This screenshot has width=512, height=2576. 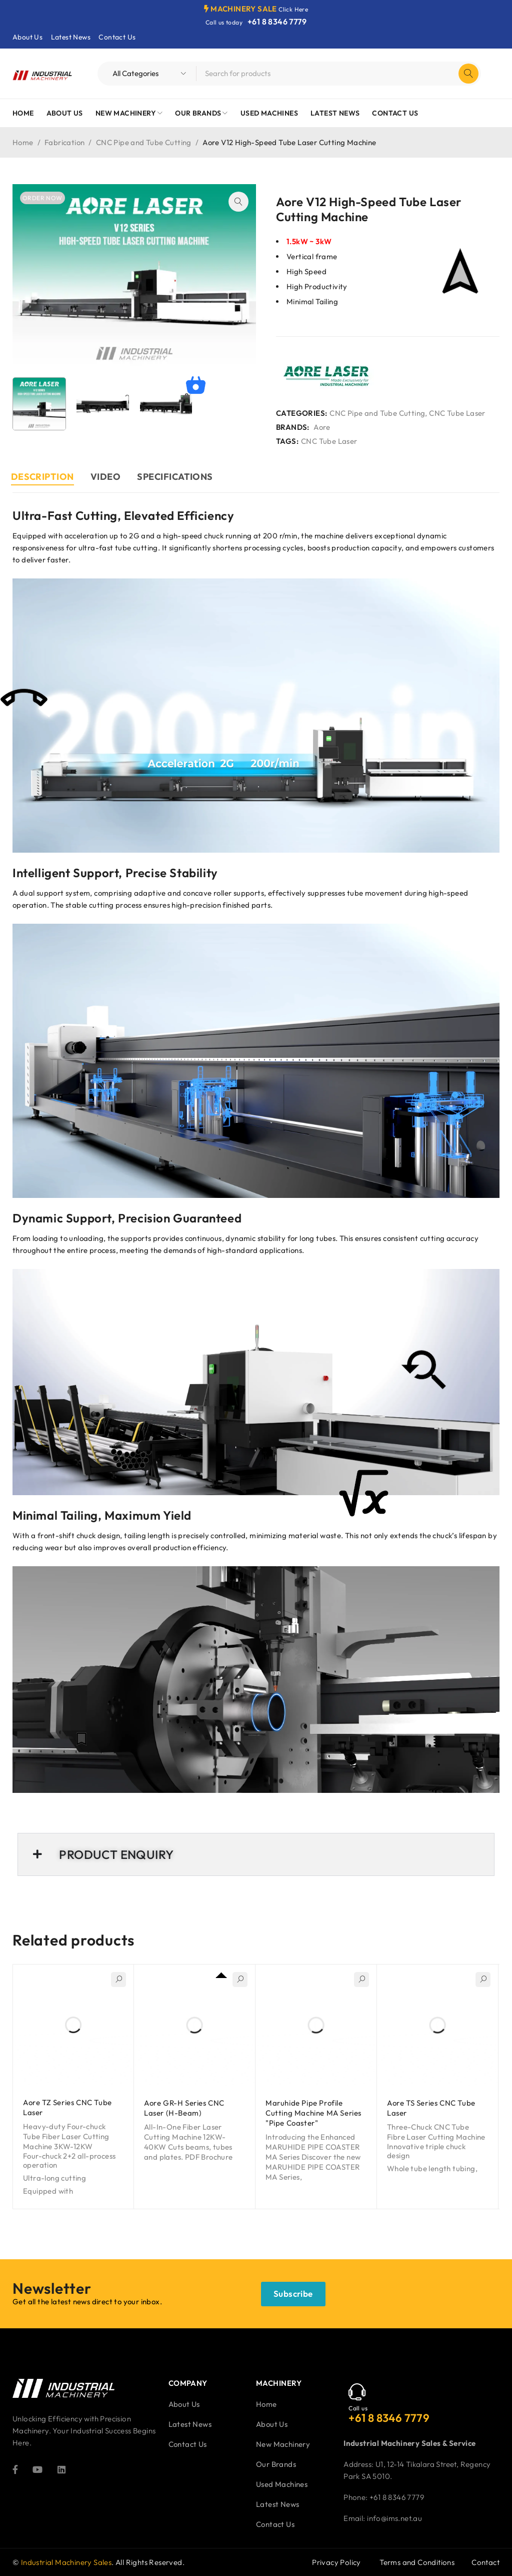 What do you see at coordinates (82, 1739) in the screenshot?
I see `save this item for later` at bounding box center [82, 1739].